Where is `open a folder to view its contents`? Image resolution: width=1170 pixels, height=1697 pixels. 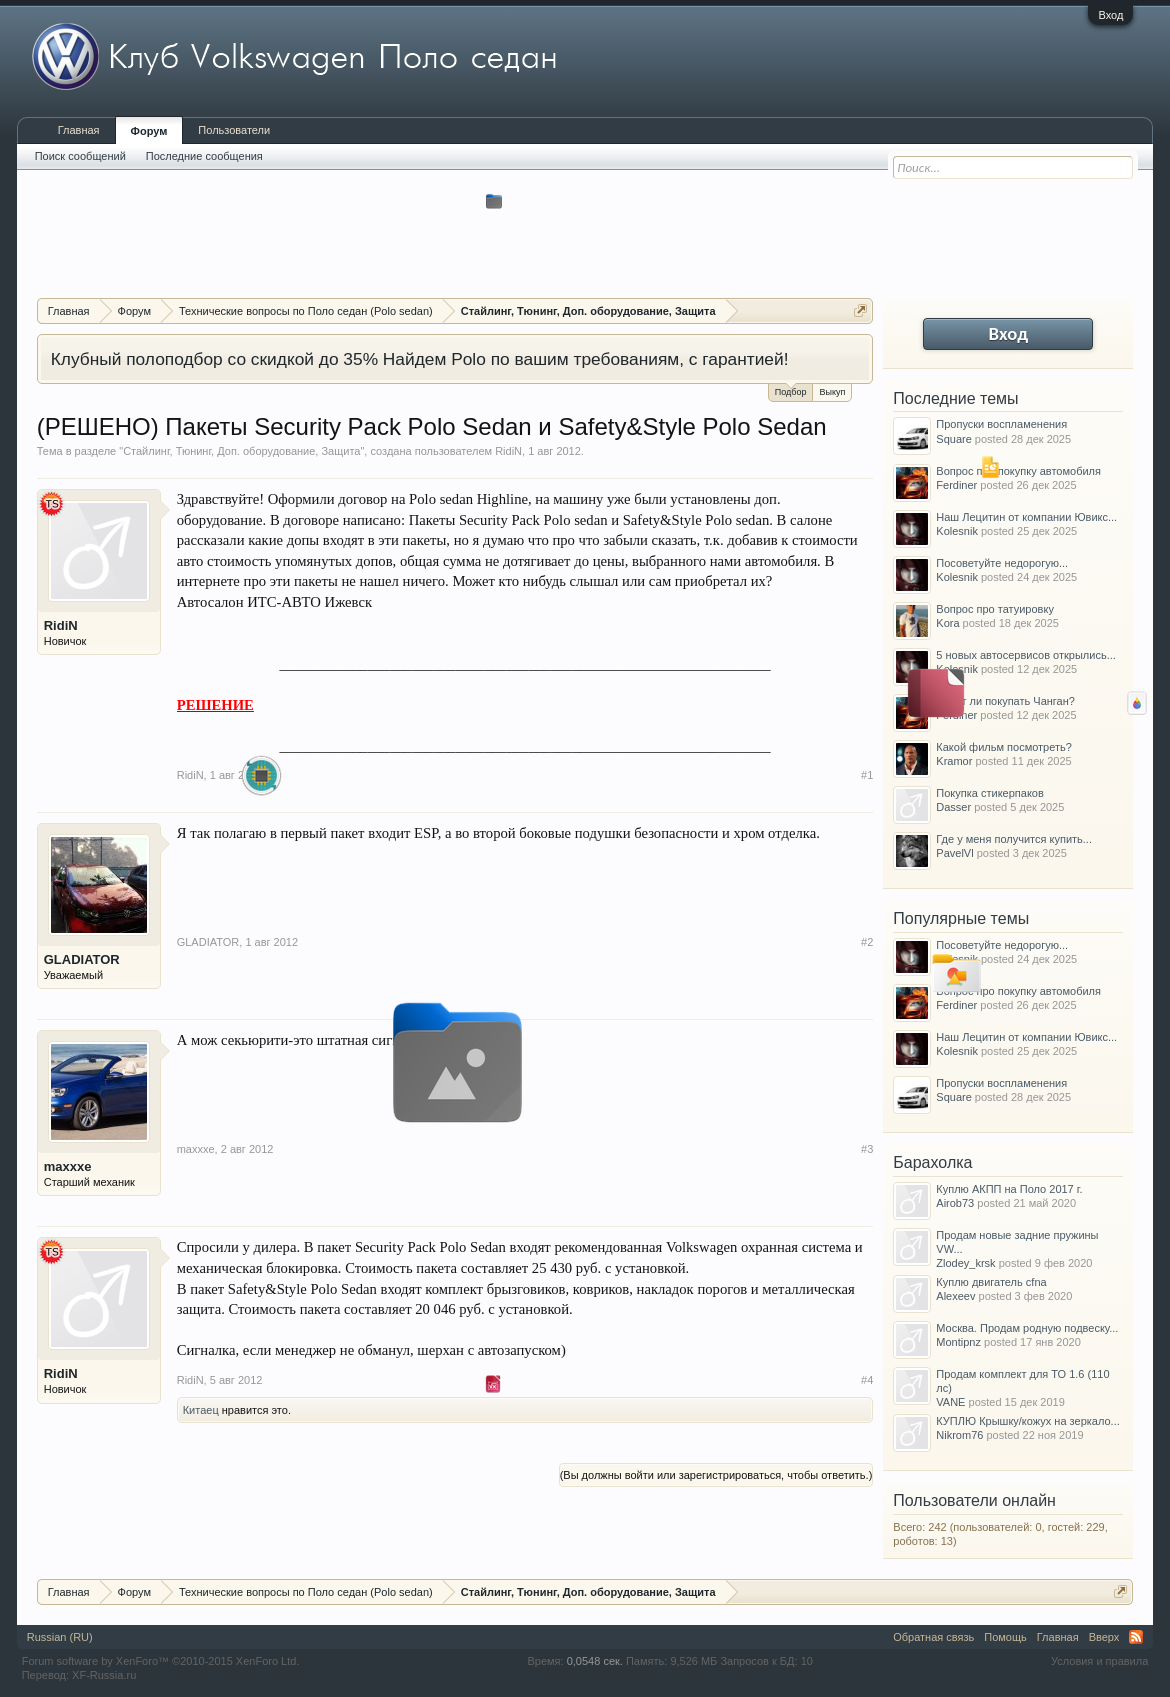 open a folder to view its contents is located at coordinates (494, 201).